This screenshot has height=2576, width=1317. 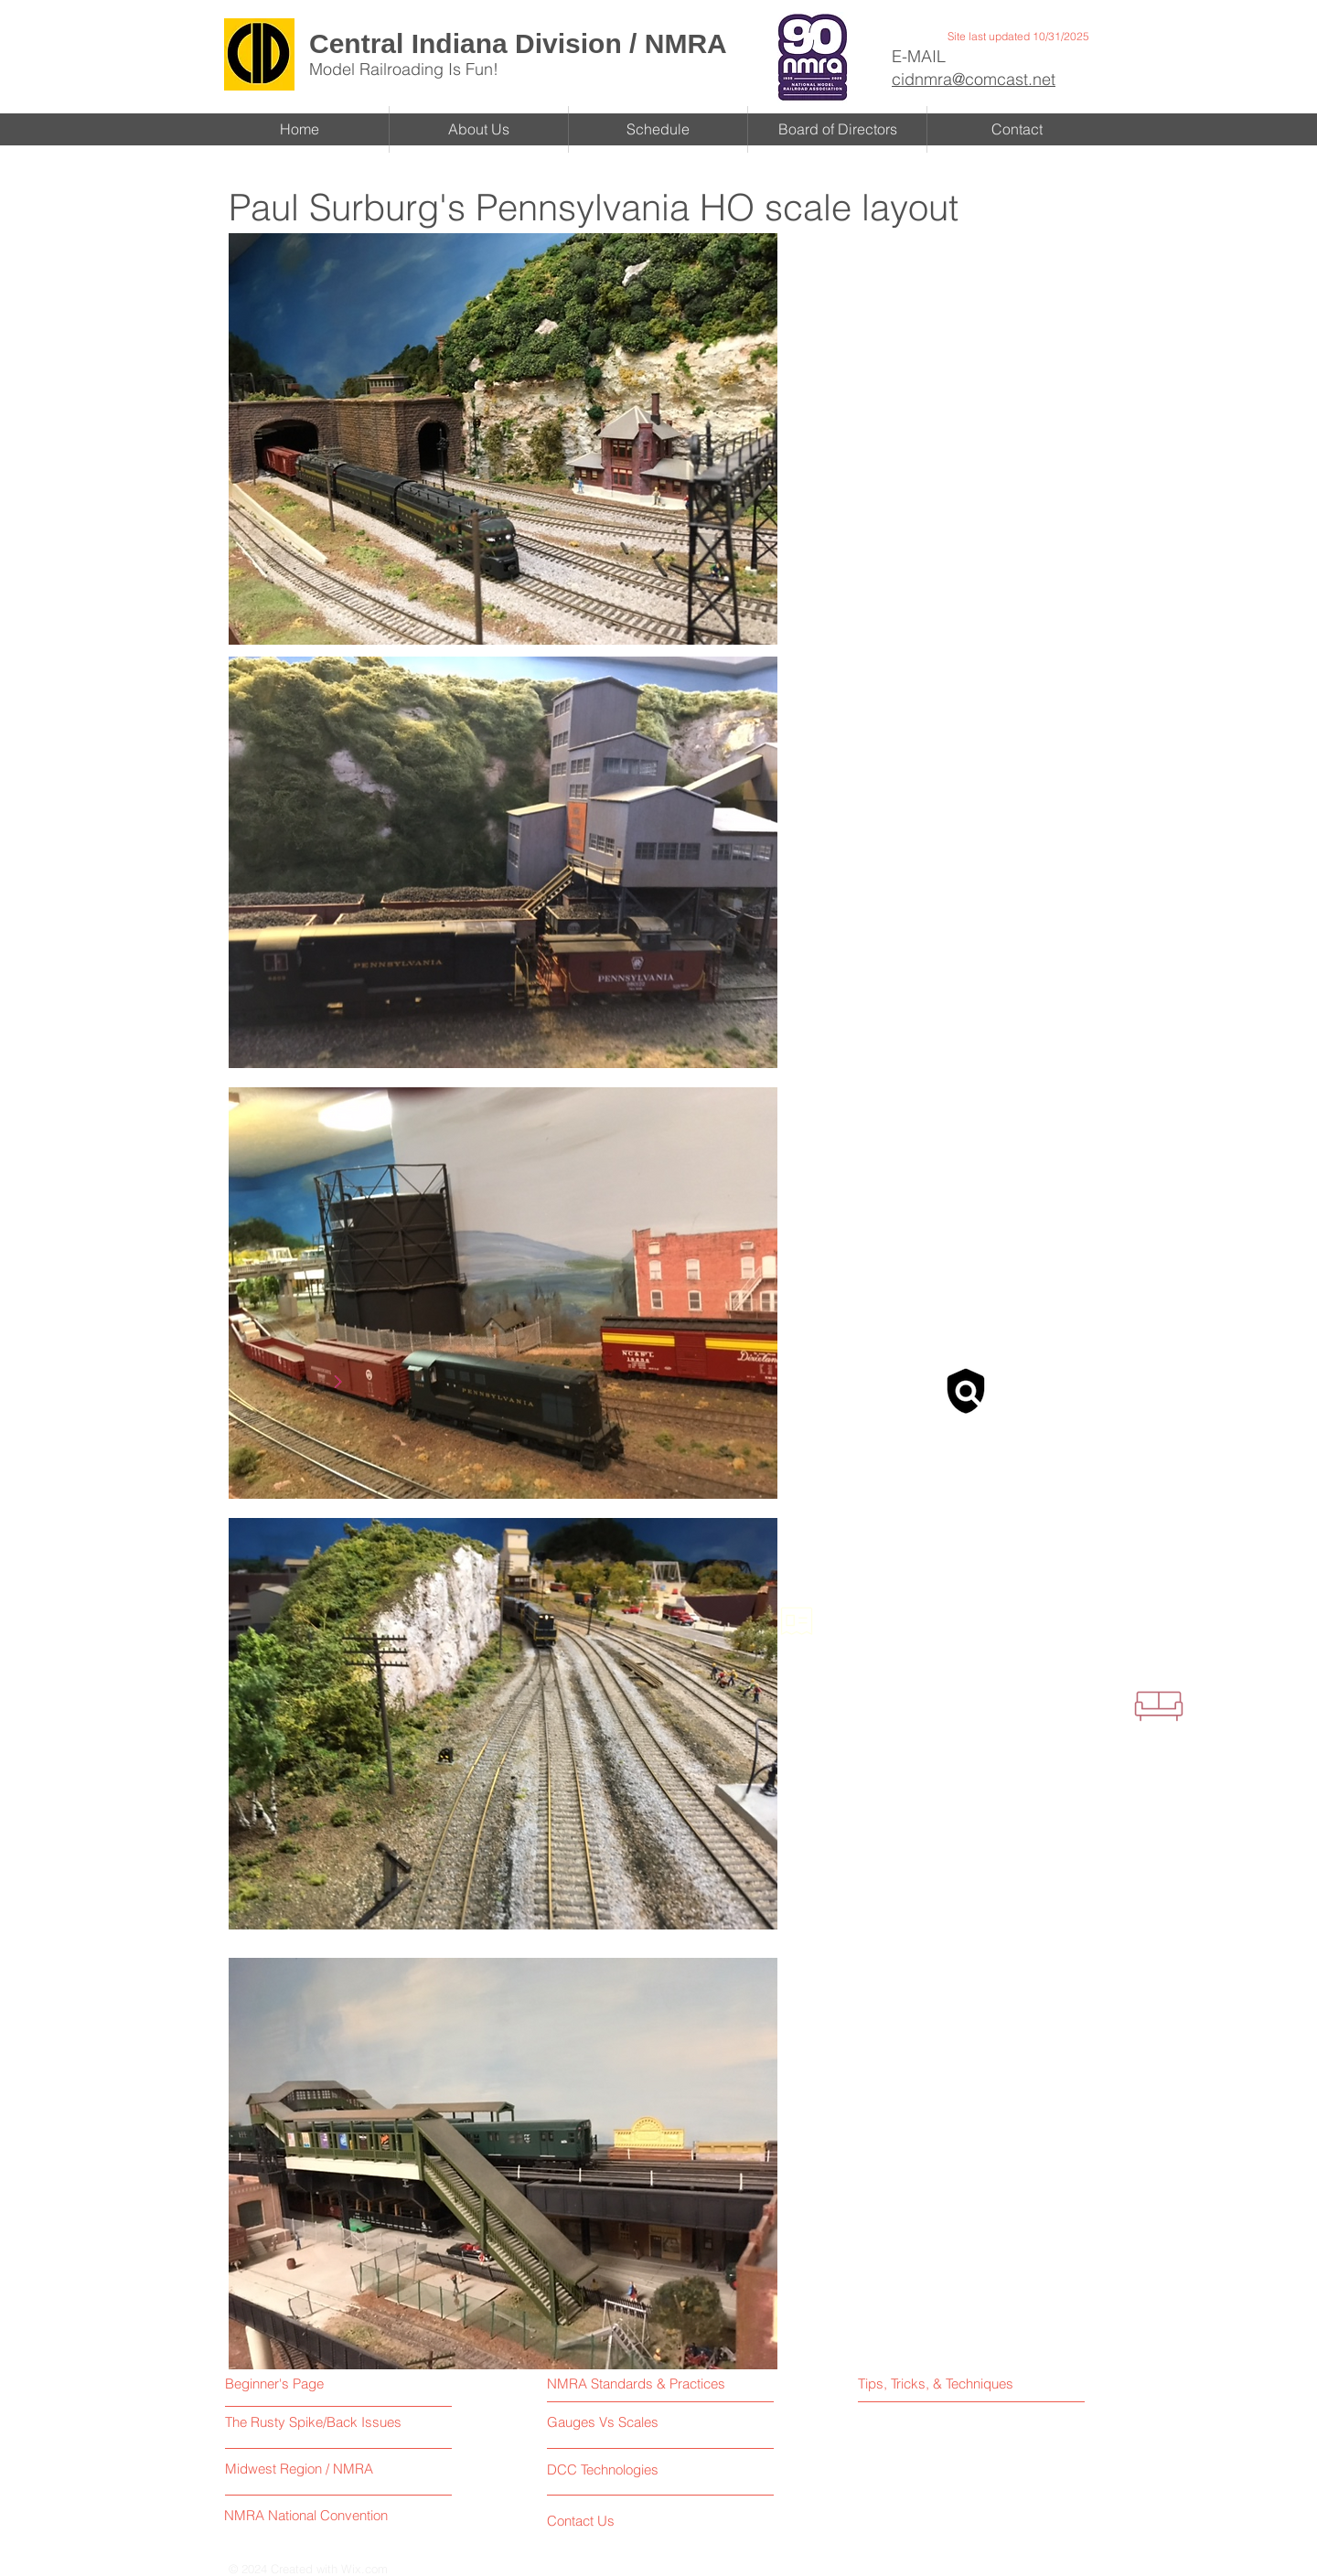 What do you see at coordinates (797, 1620) in the screenshot?
I see `view news articles or press clippings` at bounding box center [797, 1620].